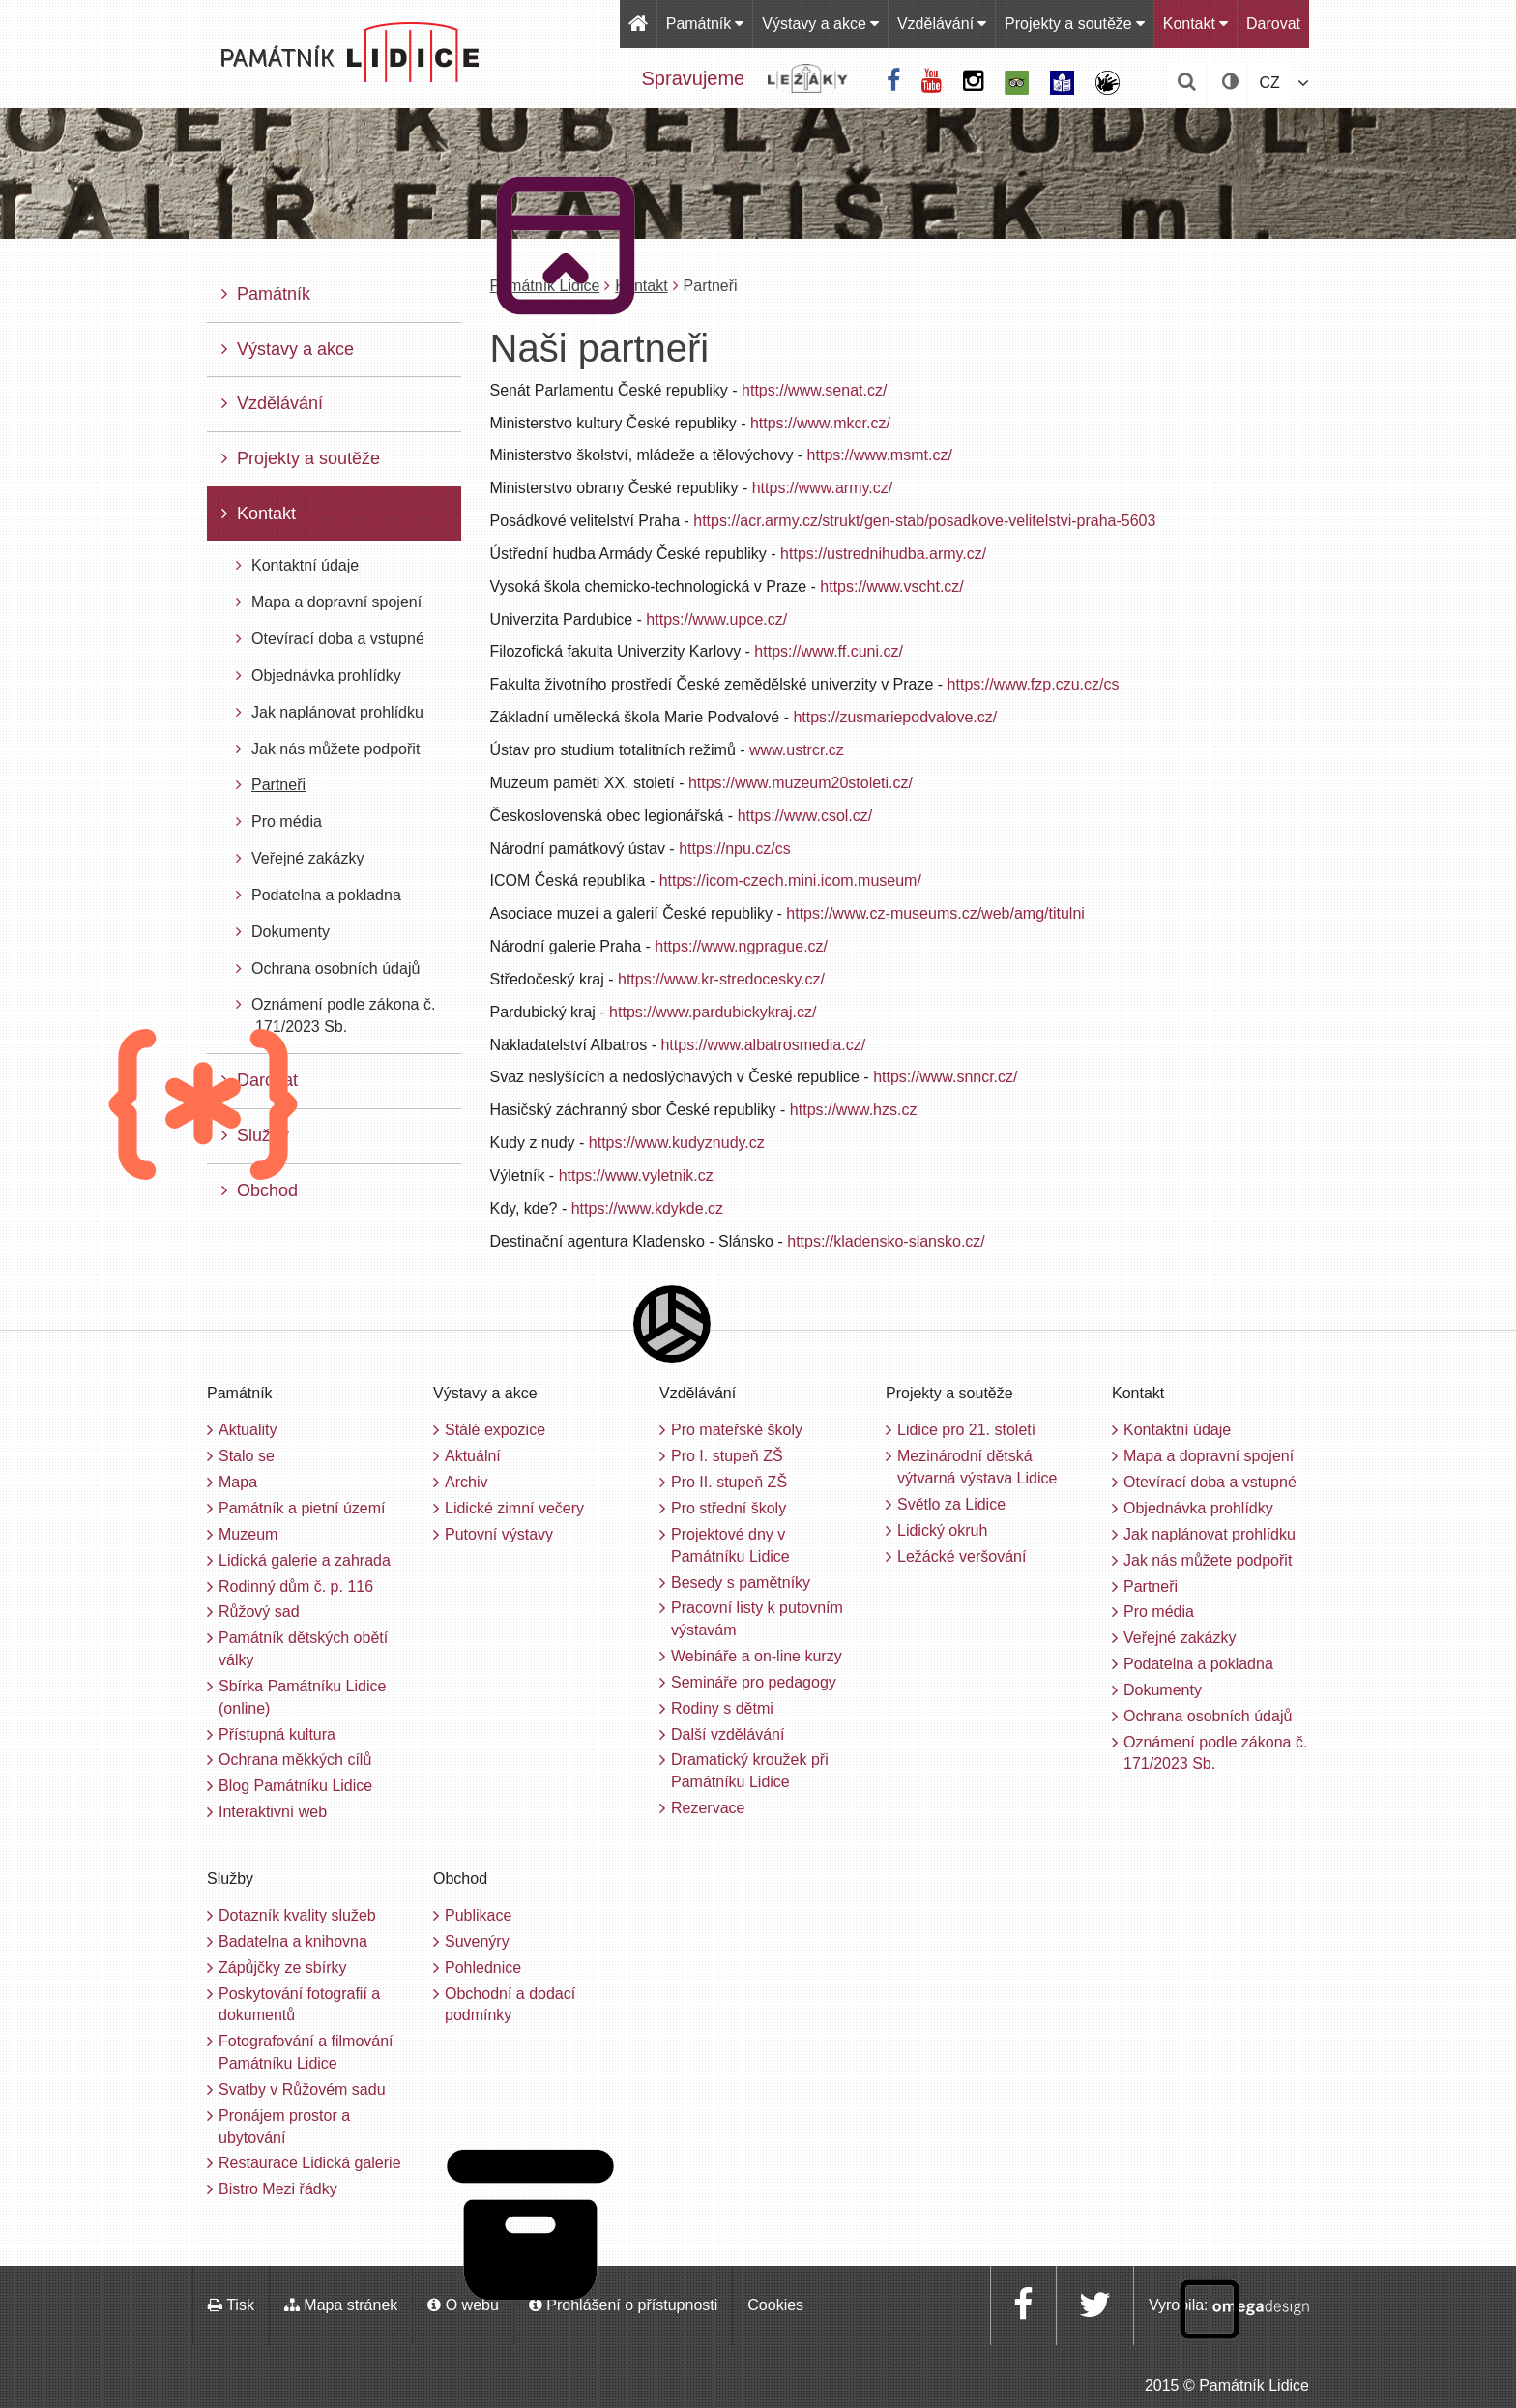 The height and width of the screenshot is (2408, 1516). I want to click on insert a code snippet or variable placeholder, so click(203, 1104).